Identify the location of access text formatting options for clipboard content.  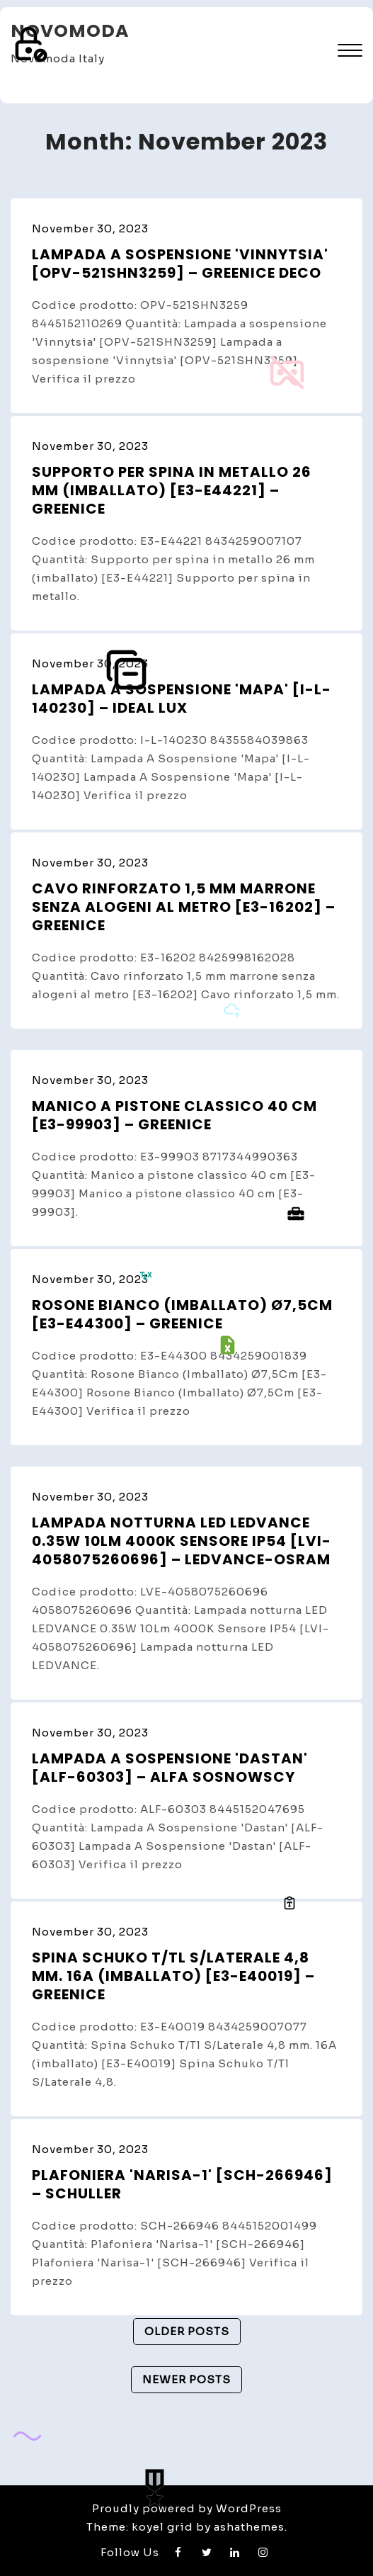
(289, 1903).